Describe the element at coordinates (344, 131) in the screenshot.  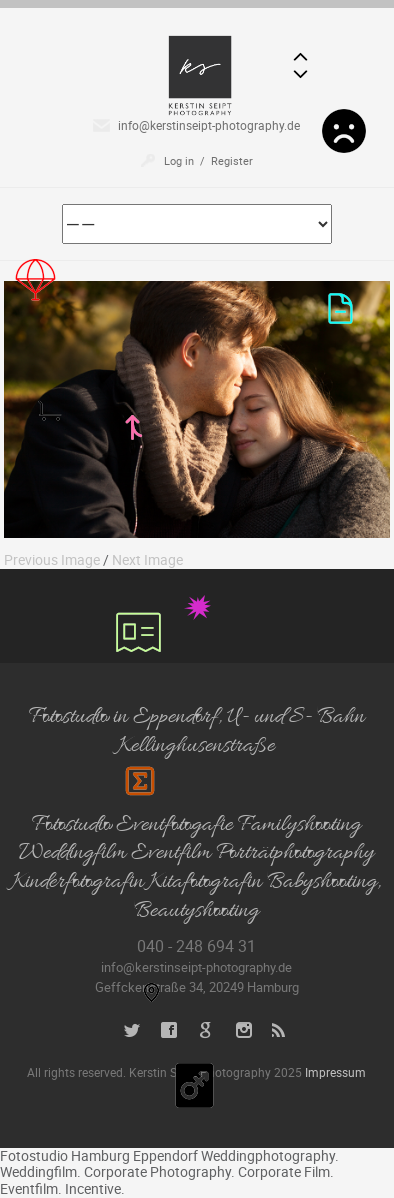
I see `indicate negative feedback or dissatisfaction` at that location.